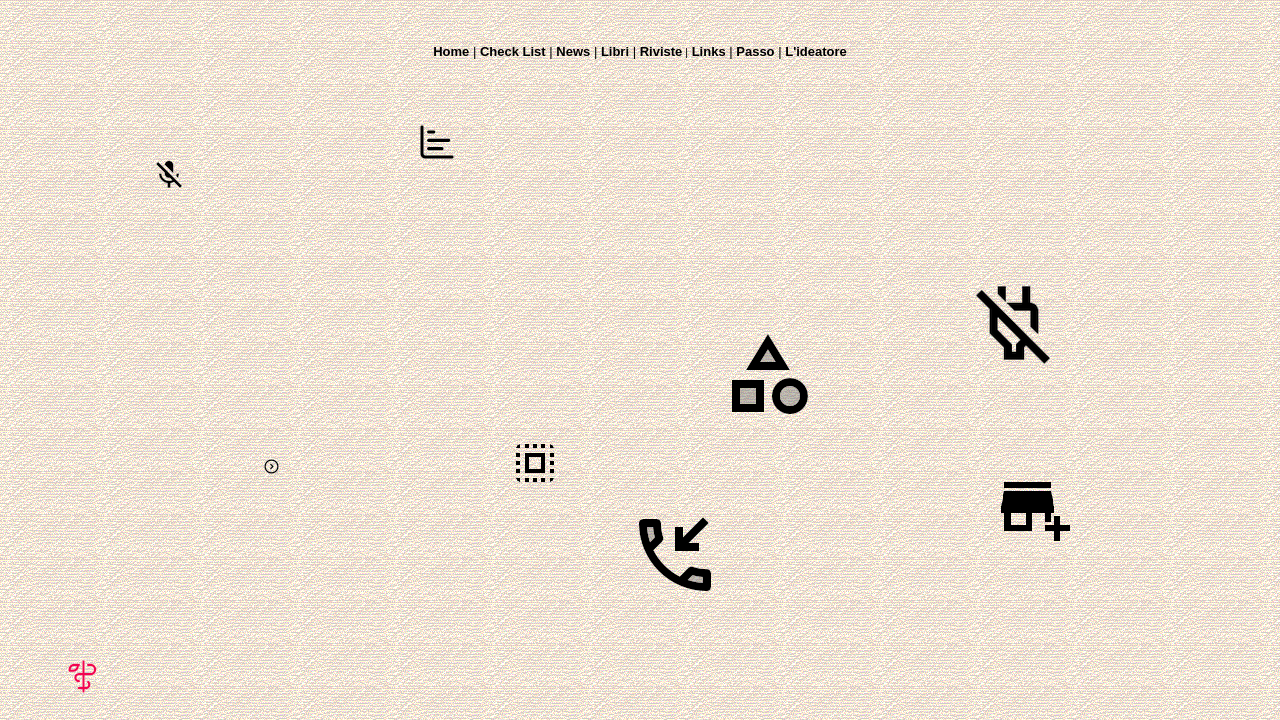  I want to click on select all items in a list or grid, so click(535, 463).